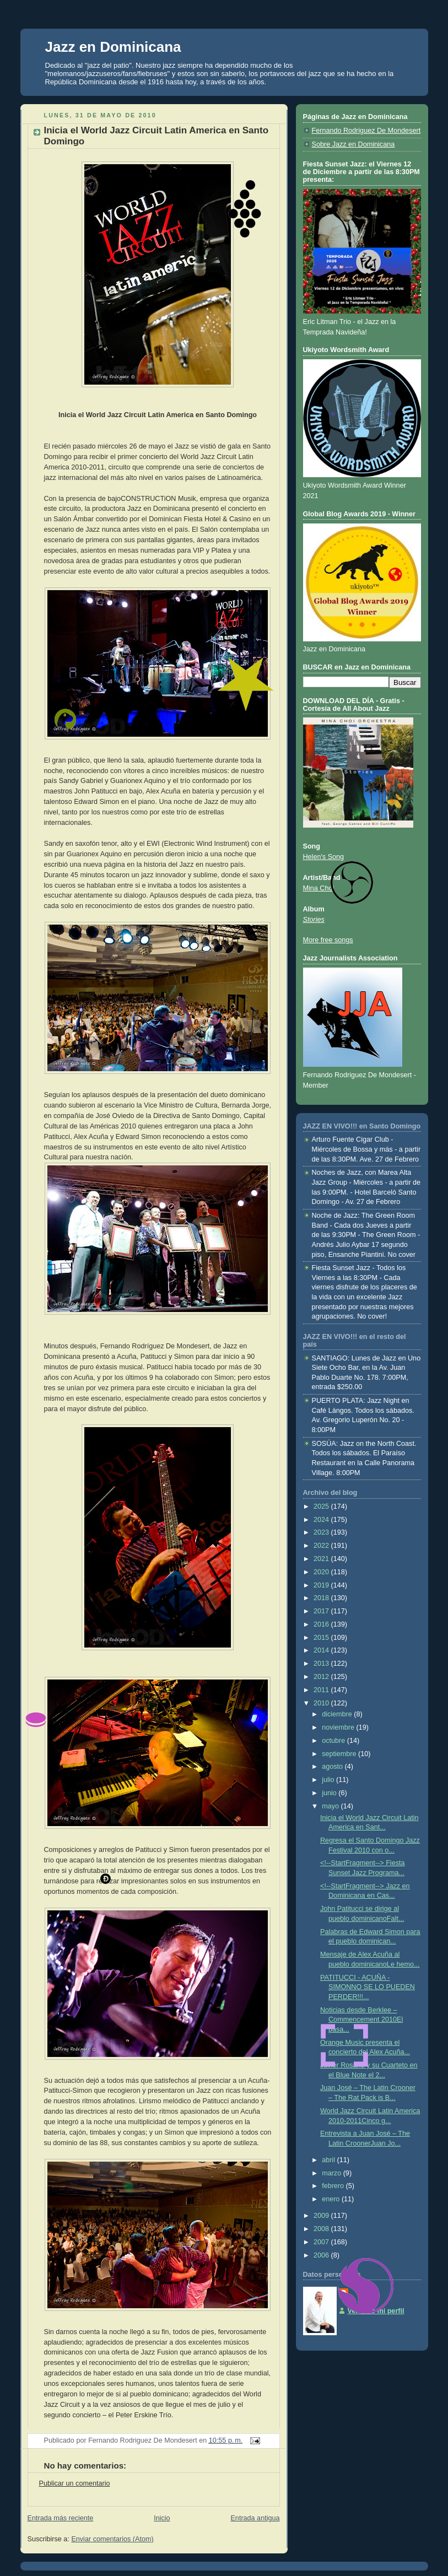 The height and width of the screenshot is (2576, 448). What do you see at coordinates (365, 2286) in the screenshot?
I see `Qualcomm Snapdragon brand logo` at bounding box center [365, 2286].